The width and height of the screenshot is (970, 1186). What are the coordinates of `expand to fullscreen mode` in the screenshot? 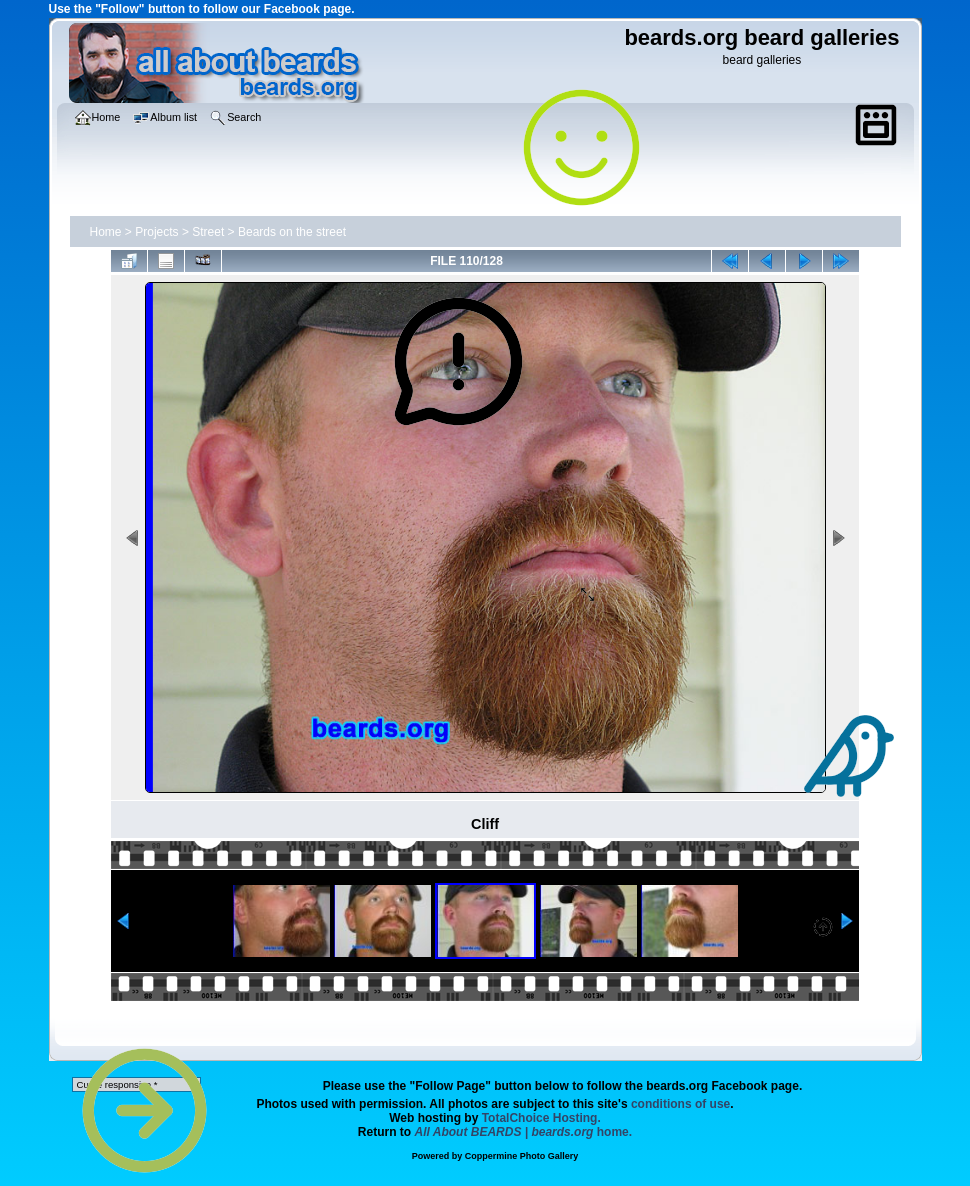 It's located at (587, 594).